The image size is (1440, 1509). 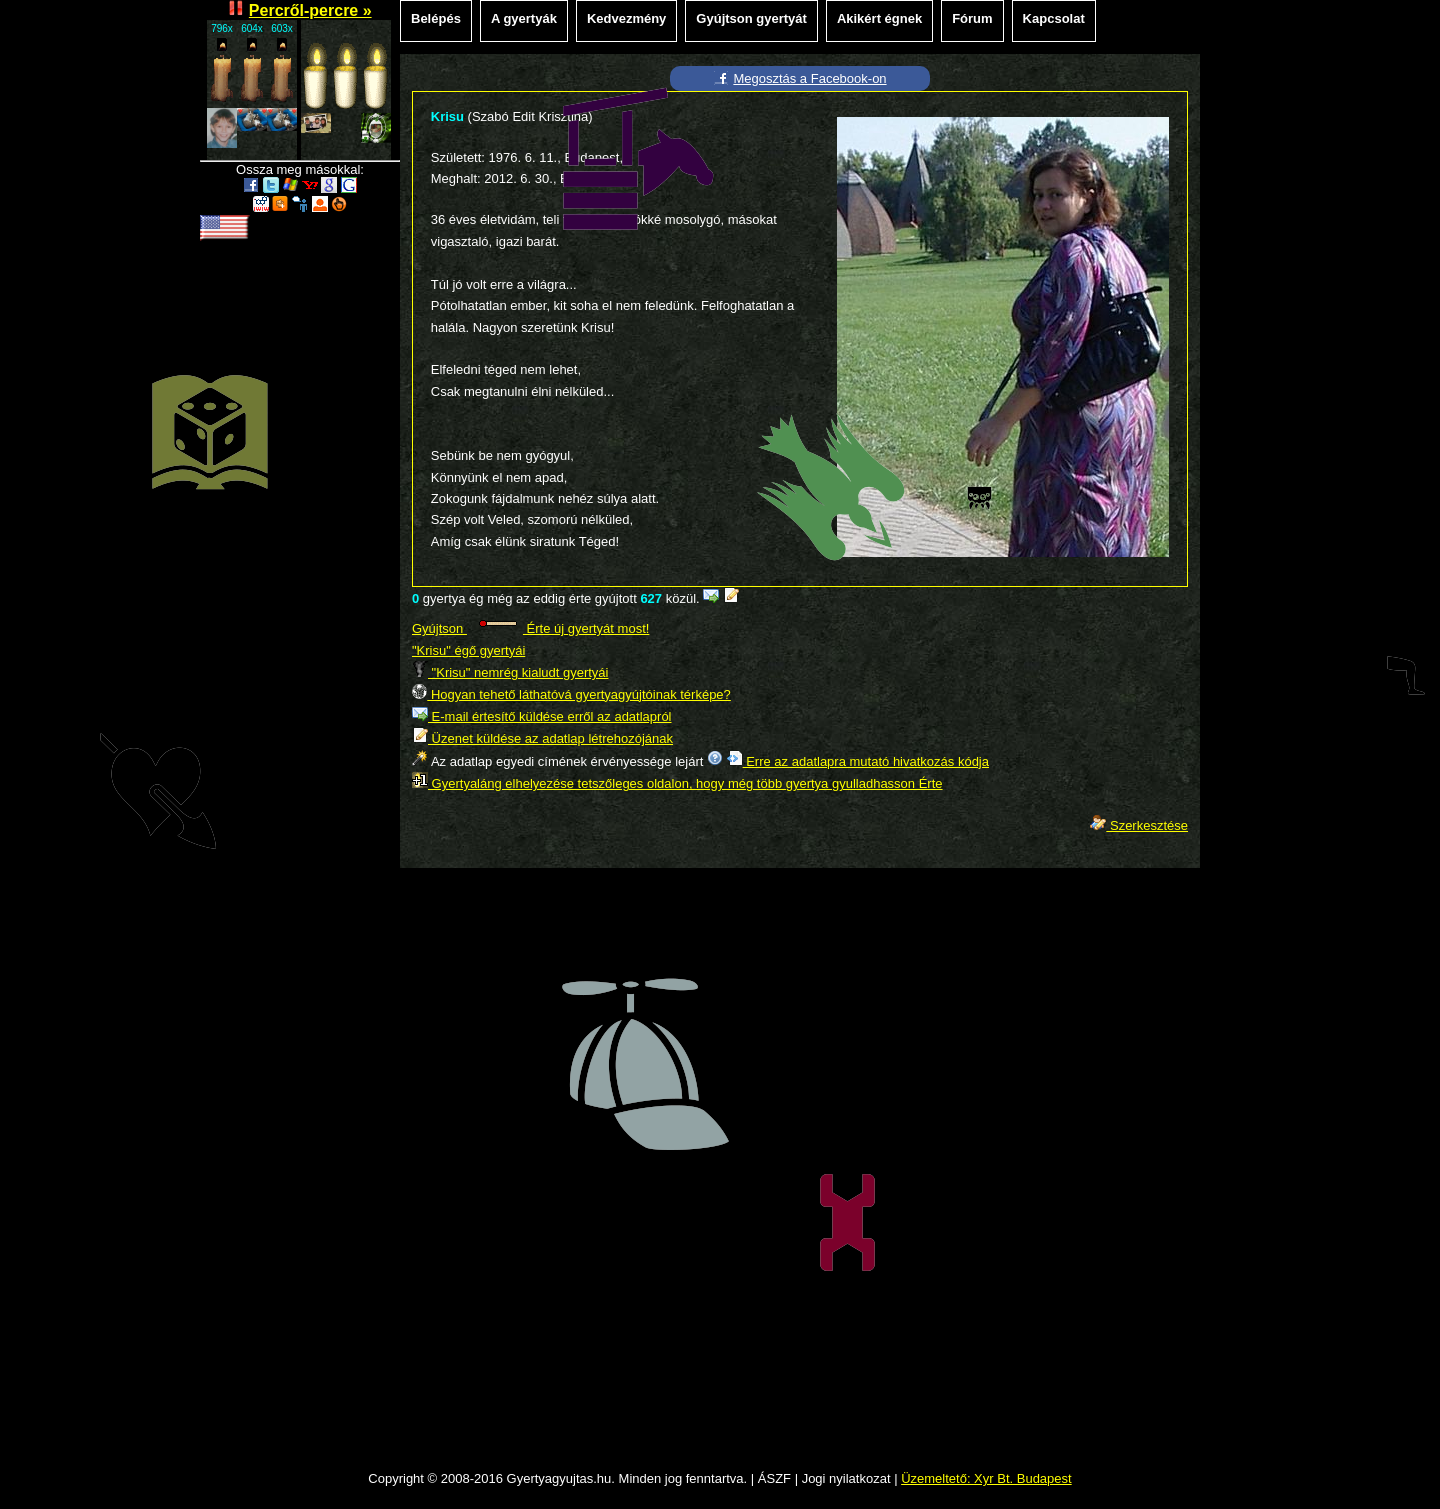 What do you see at coordinates (1406, 675) in the screenshot?
I see `select leg in body part anatomy diagram` at bounding box center [1406, 675].